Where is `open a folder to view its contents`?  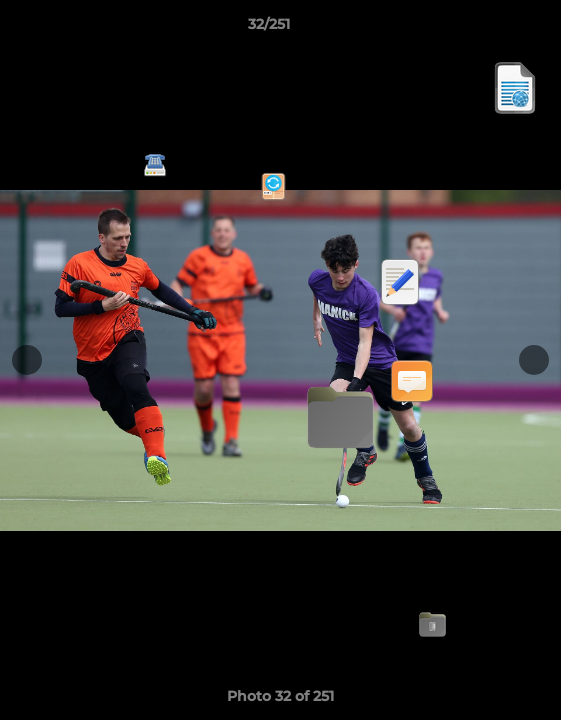
open a folder to view its contents is located at coordinates (340, 417).